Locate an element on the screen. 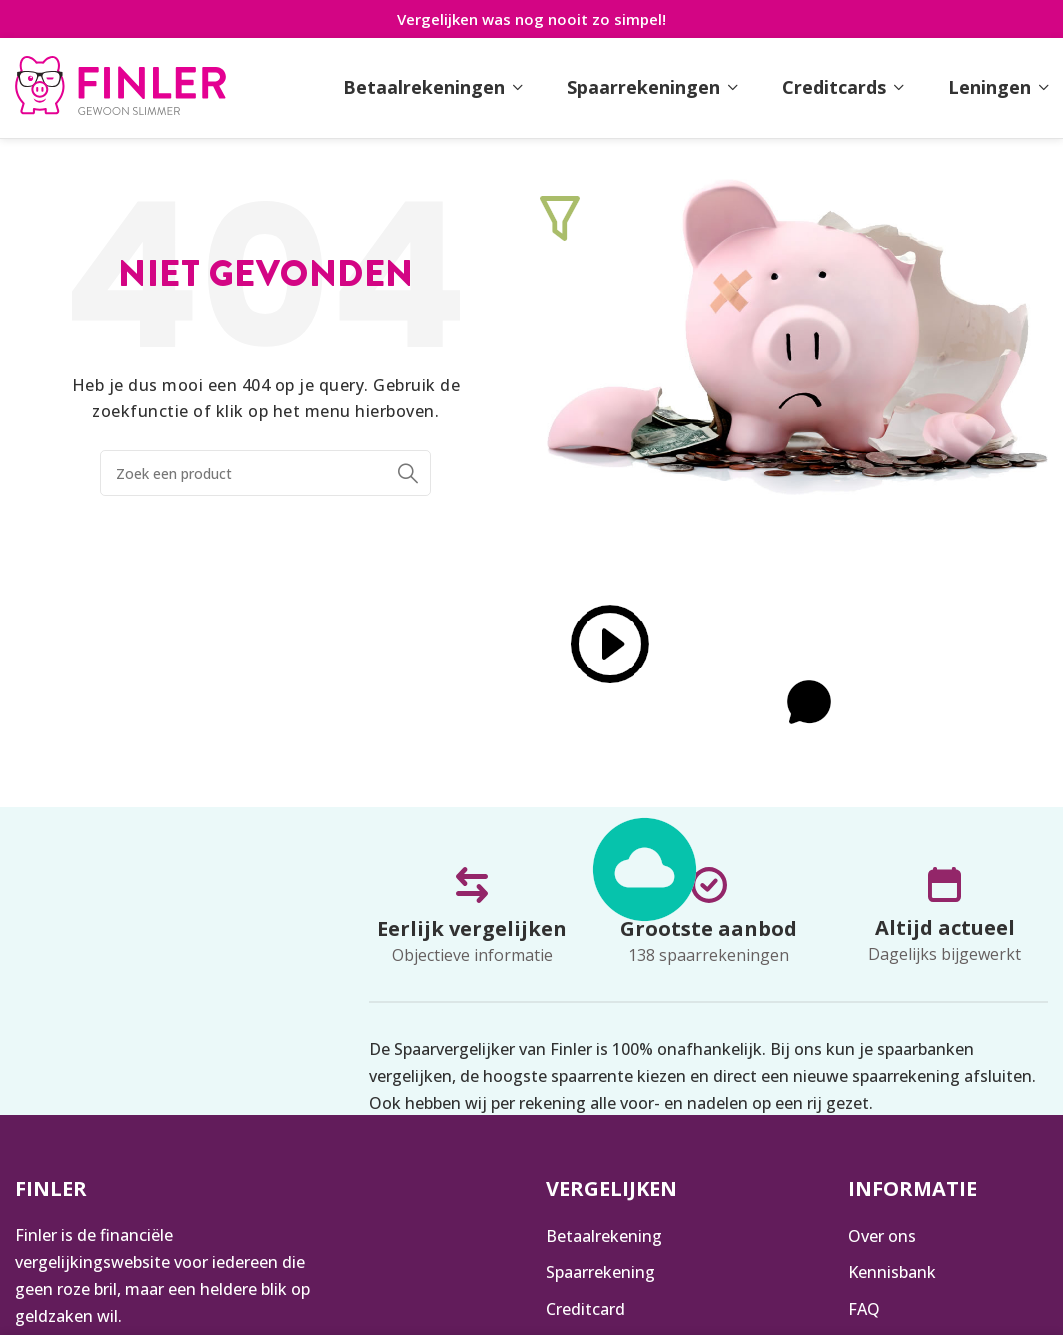 The height and width of the screenshot is (1335, 1063). access cloud storage is located at coordinates (644, 869).